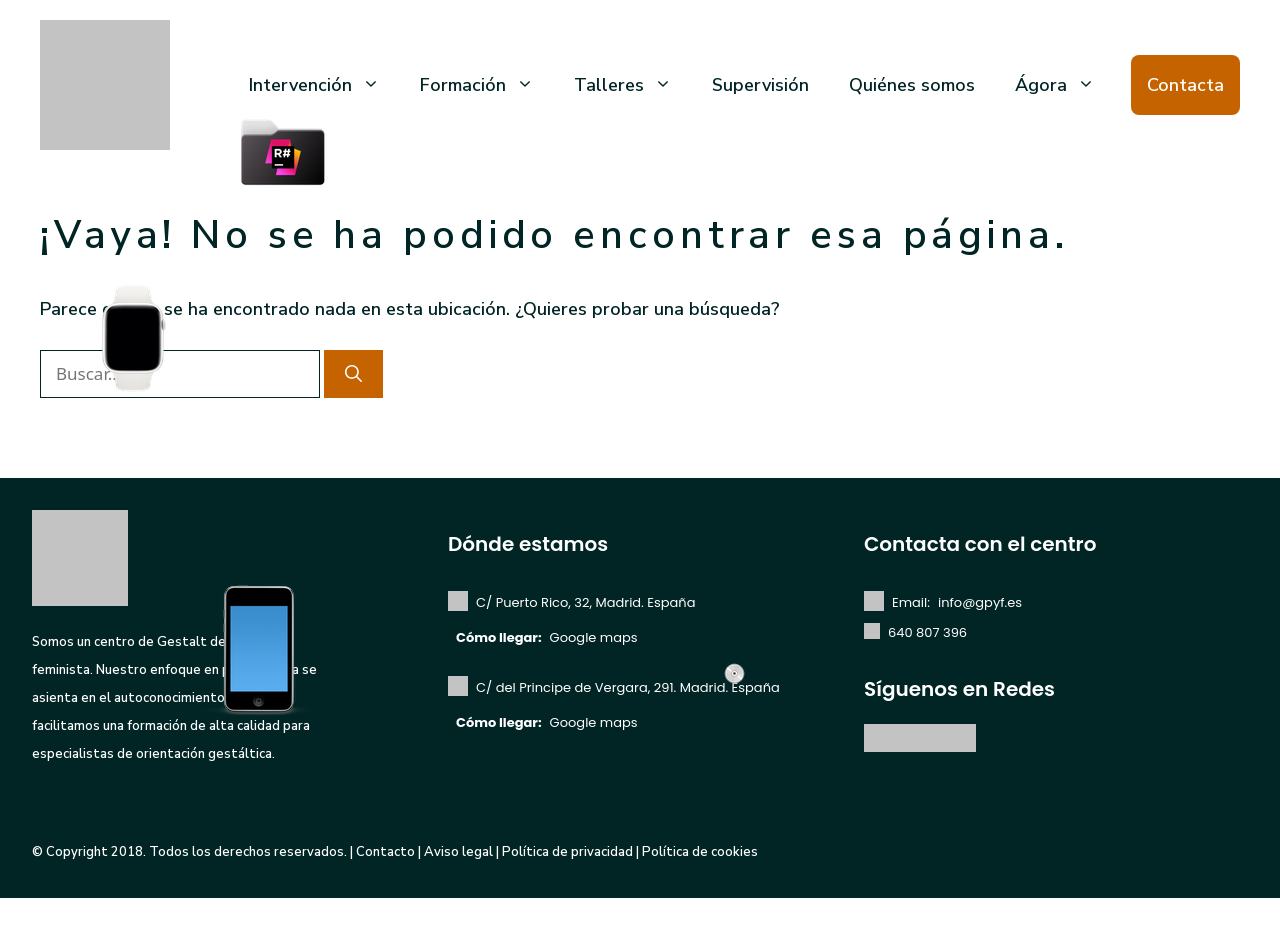 This screenshot has height=930, width=1280. What do you see at coordinates (282, 154) in the screenshot?
I see `open JetBrains ReSharper project folder` at bounding box center [282, 154].